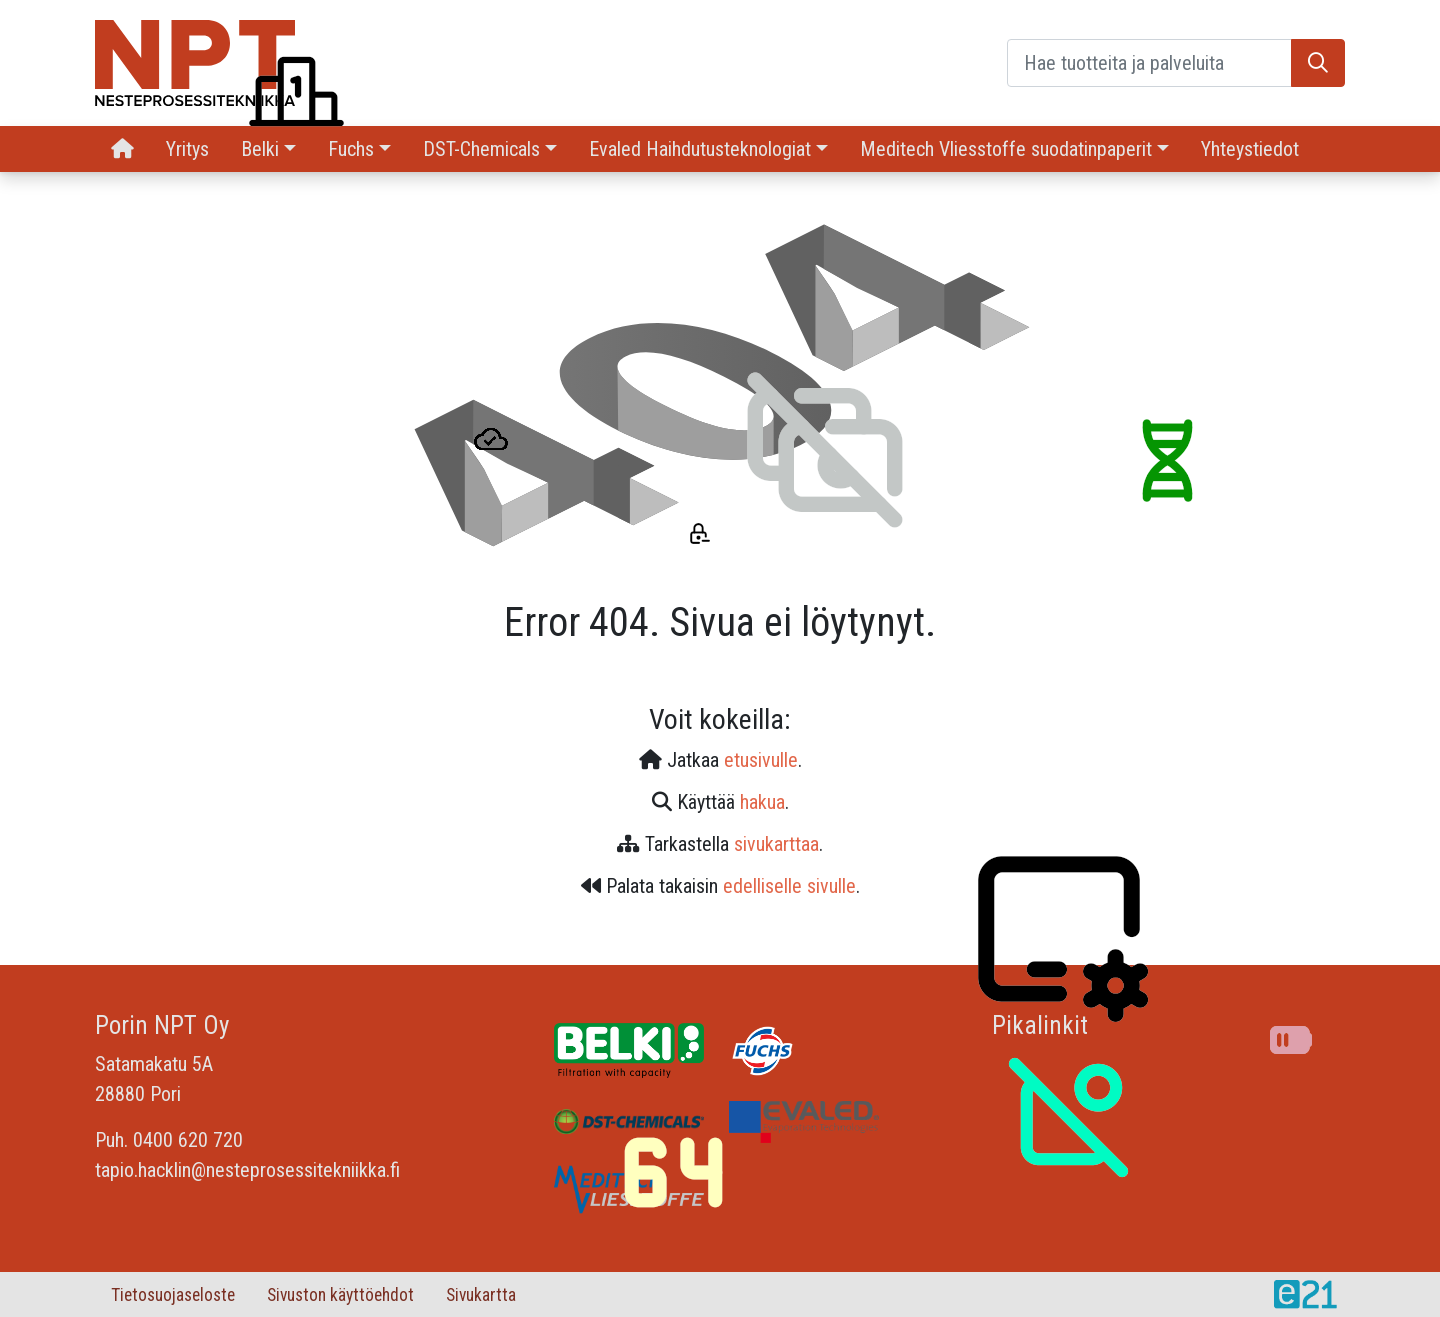 The width and height of the screenshot is (1440, 1317). Describe the element at coordinates (825, 450) in the screenshot. I see `indicates payment is unavailable or disabled` at that location.